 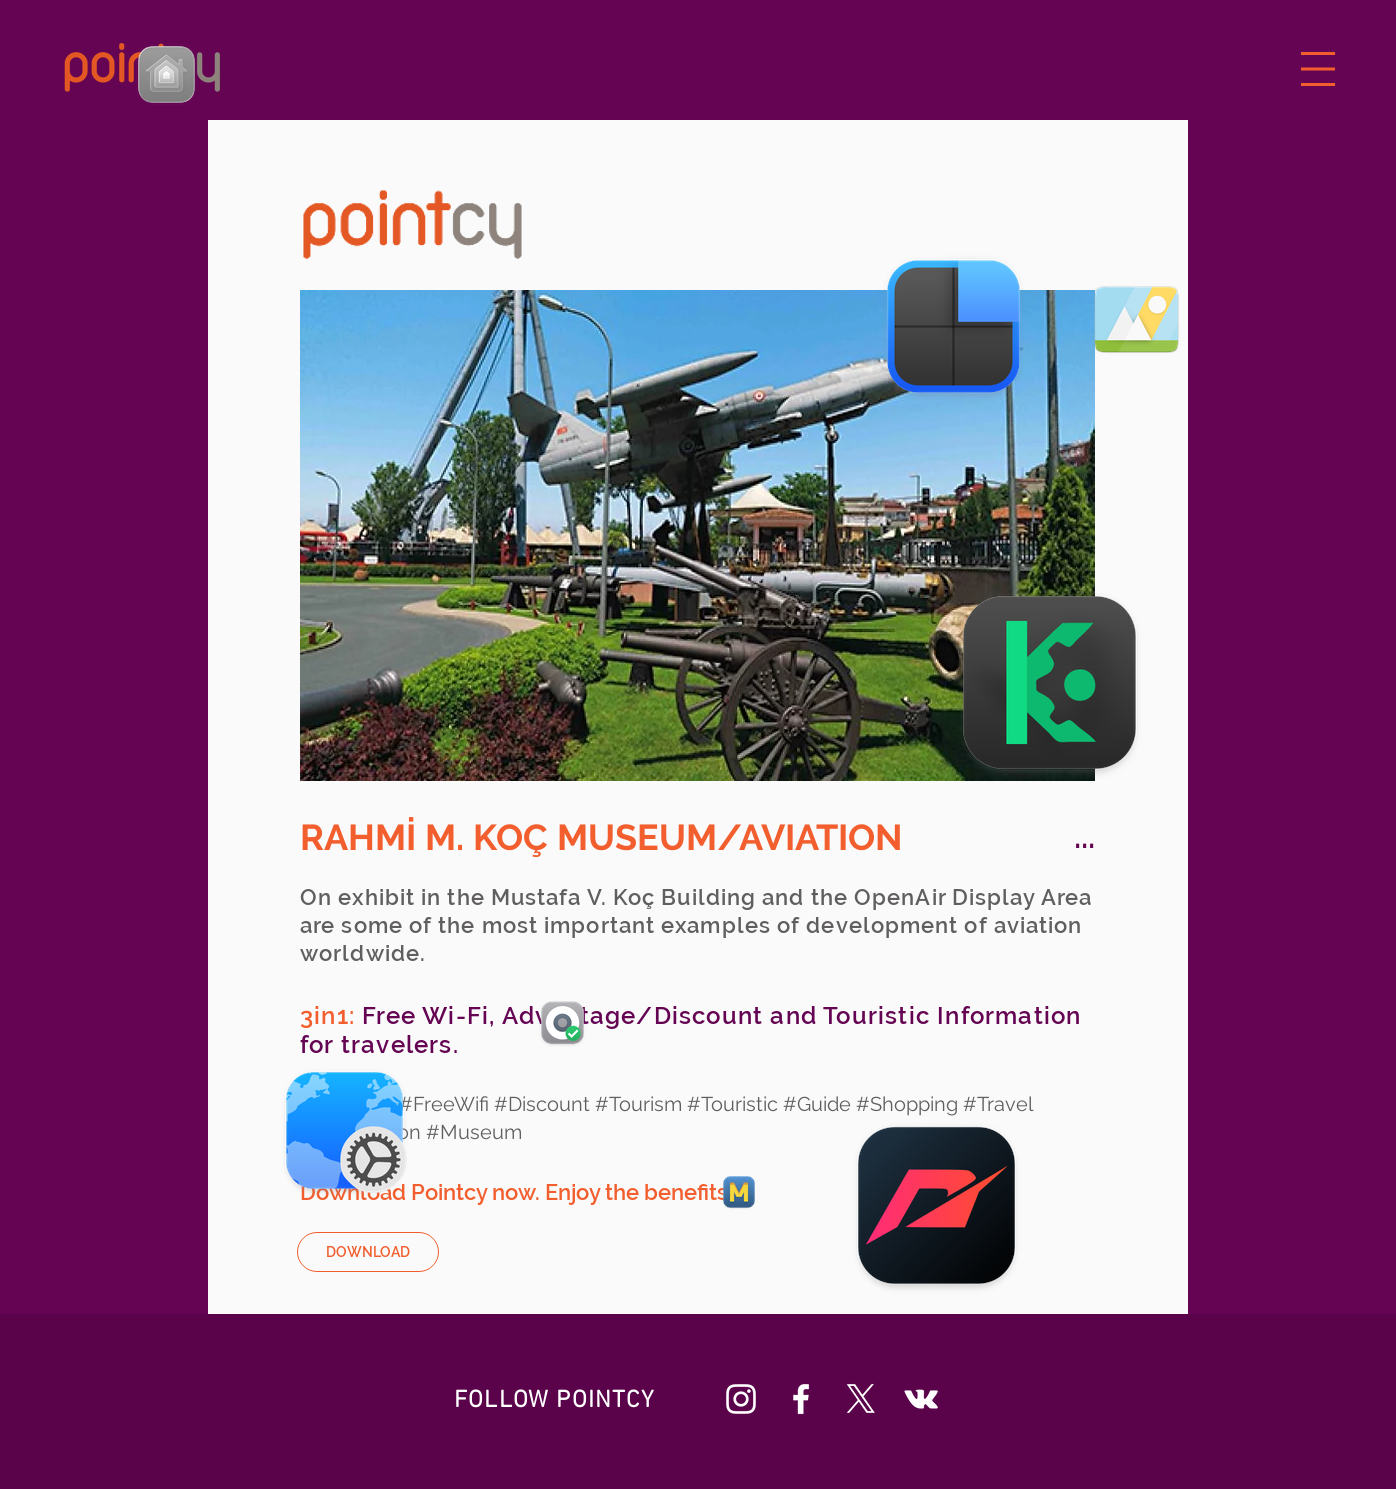 What do you see at coordinates (953, 326) in the screenshot?
I see `switch to workspace in the top-right position` at bounding box center [953, 326].